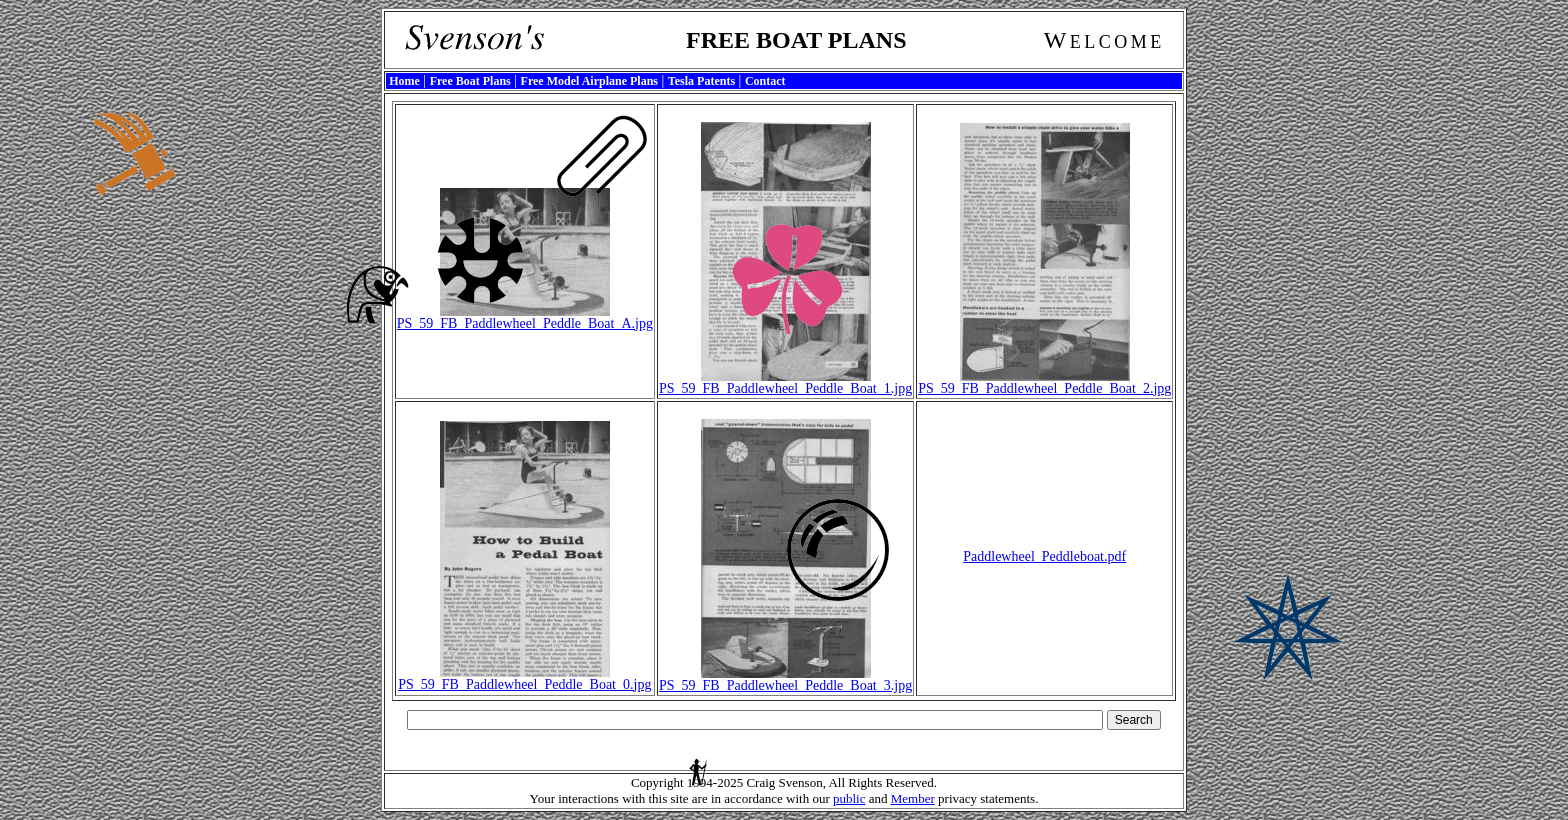  Describe the element at coordinates (377, 294) in the screenshot. I see `egyptian mythology or ancient egypt themed content` at that location.